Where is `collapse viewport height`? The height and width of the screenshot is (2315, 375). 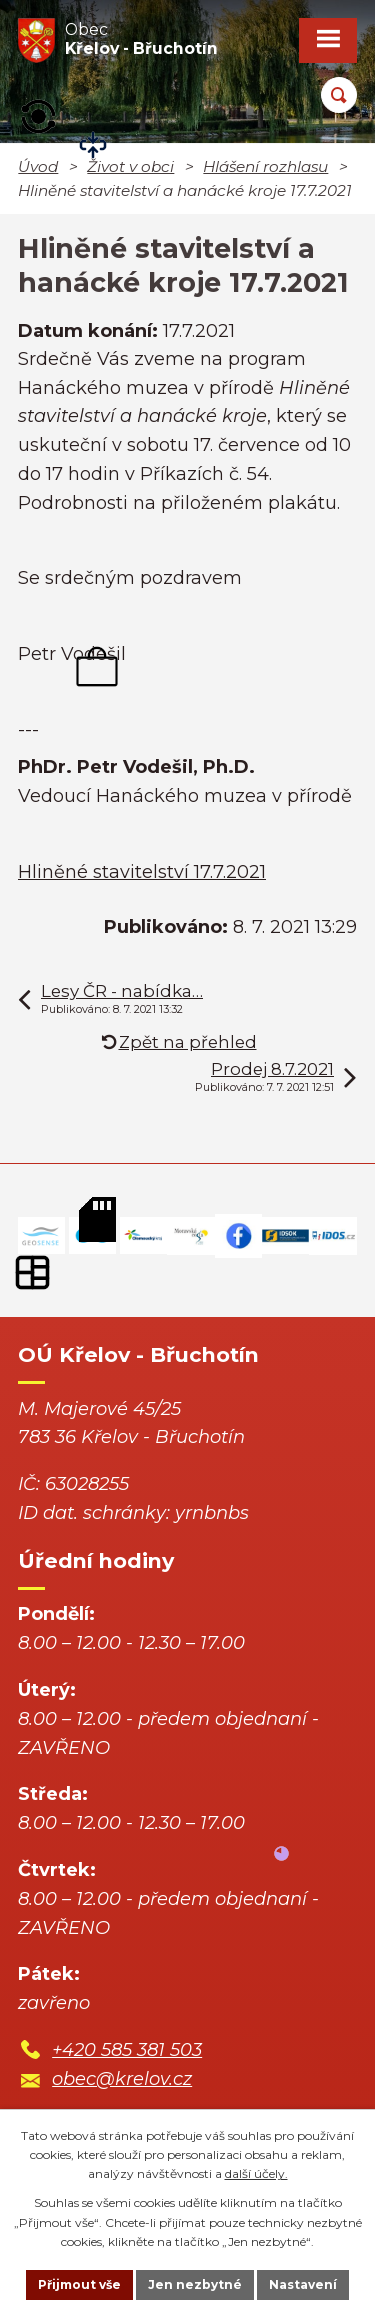 collapse viewport height is located at coordinates (93, 145).